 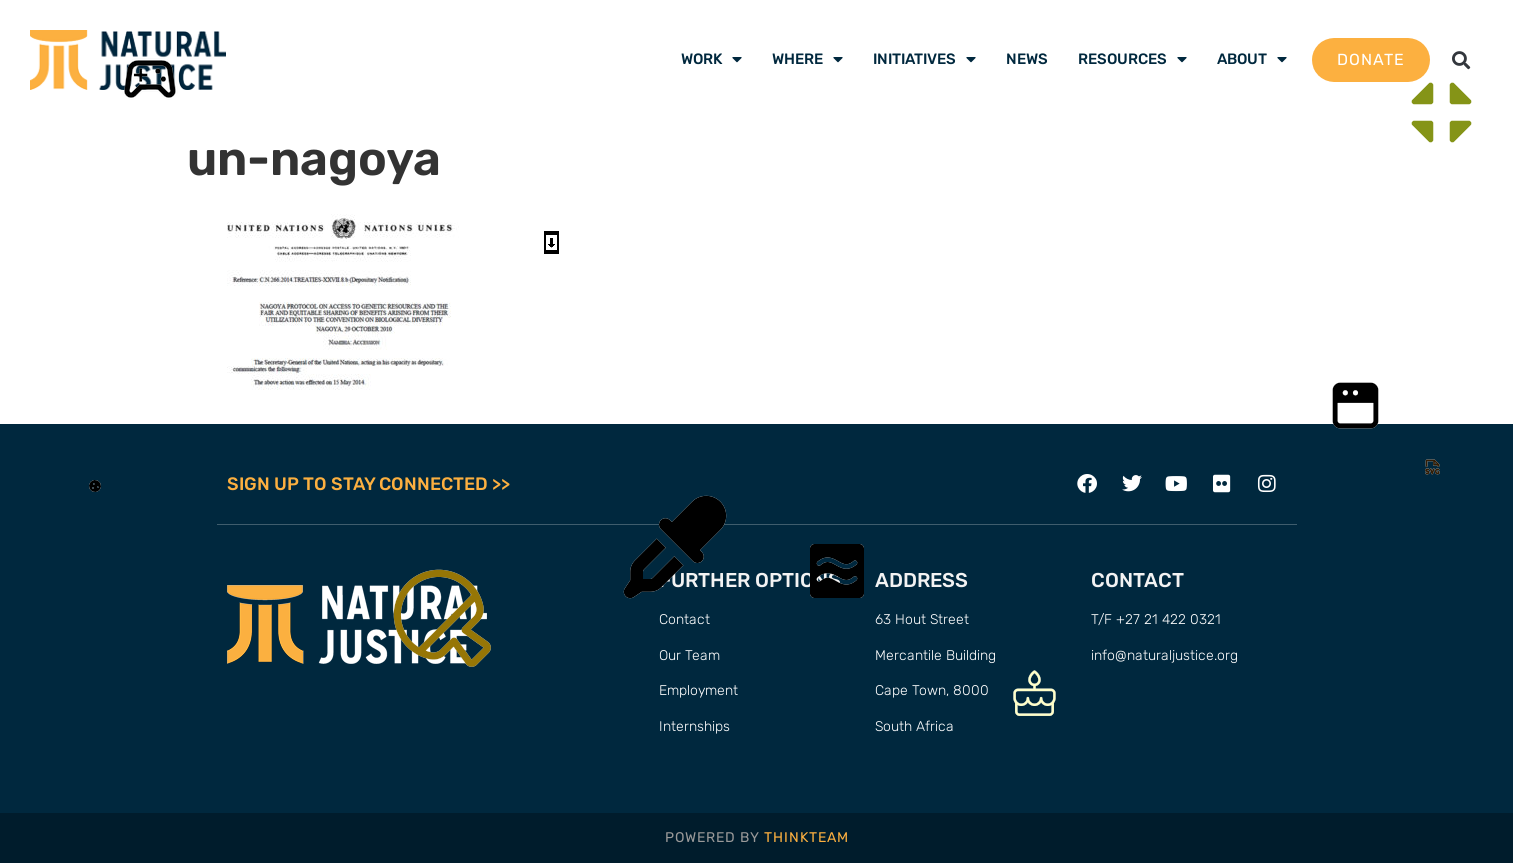 What do you see at coordinates (1034, 696) in the screenshot?
I see `view birthday or celebration reminders` at bounding box center [1034, 696].